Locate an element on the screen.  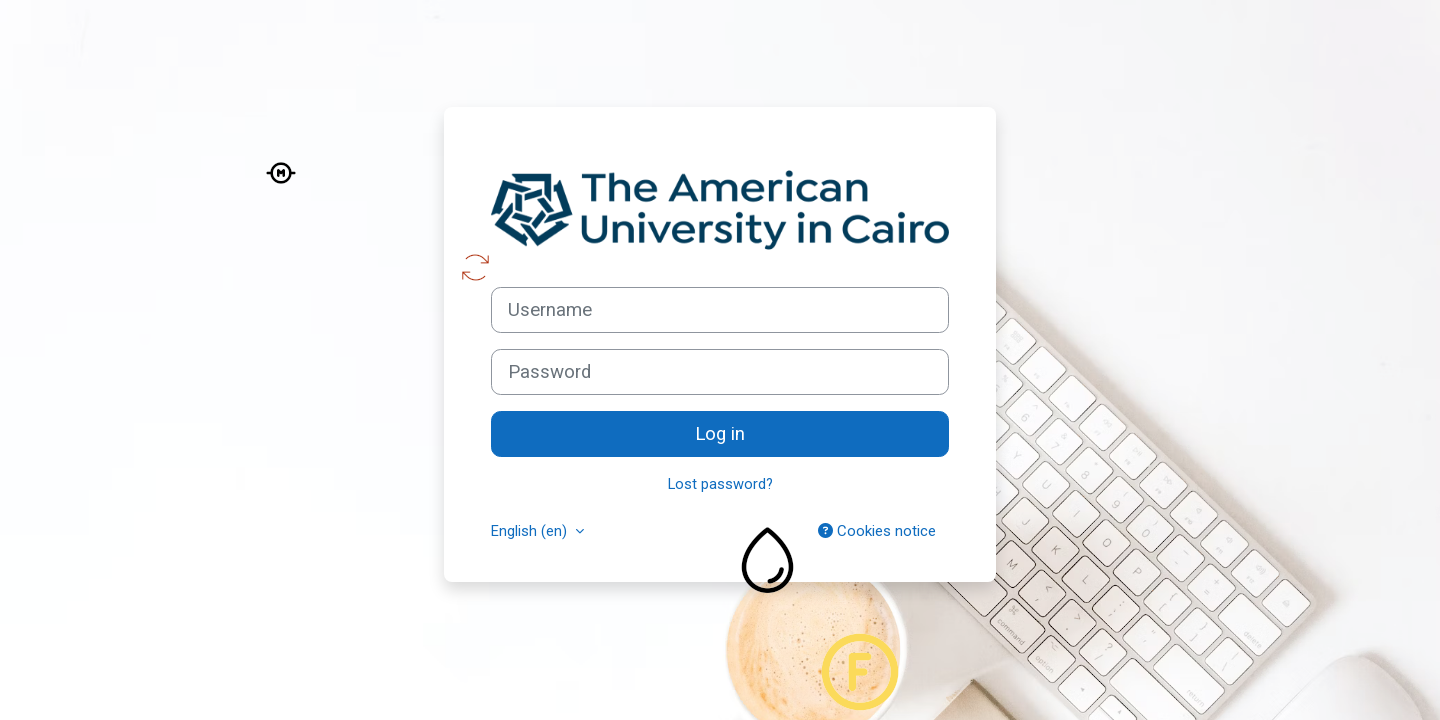
refresh or reload content is located at coordinates (475, 267).